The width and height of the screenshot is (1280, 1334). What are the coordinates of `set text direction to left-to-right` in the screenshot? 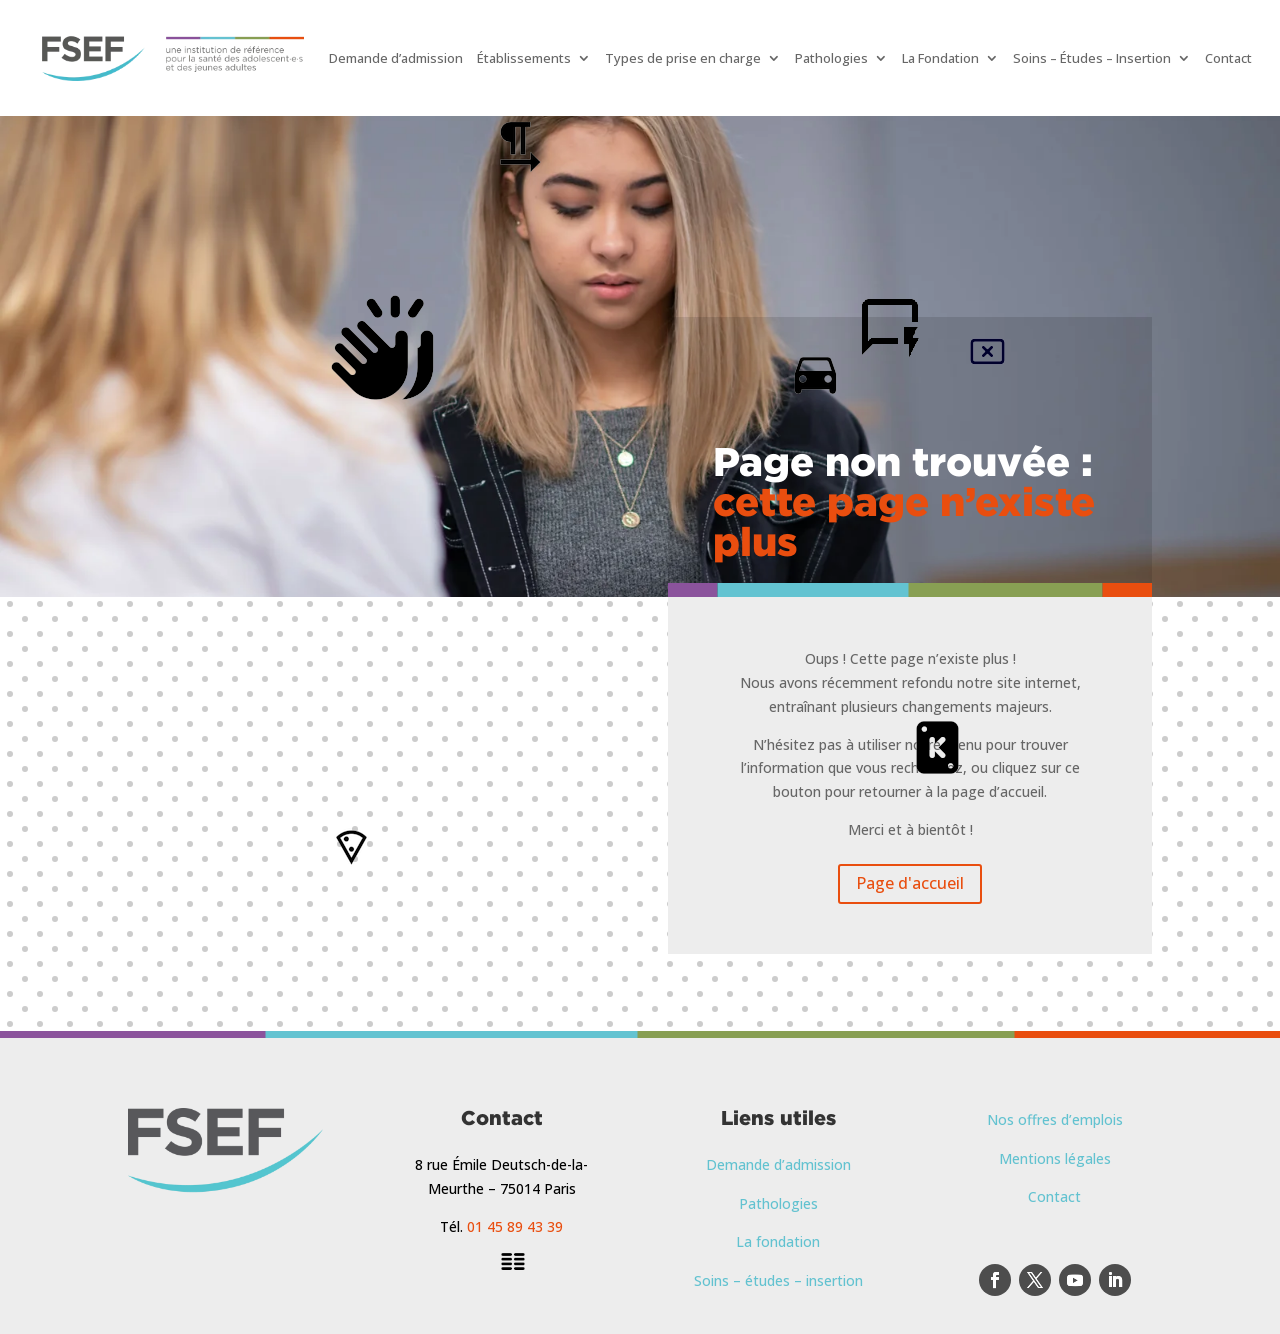 It's located at (518, 147).